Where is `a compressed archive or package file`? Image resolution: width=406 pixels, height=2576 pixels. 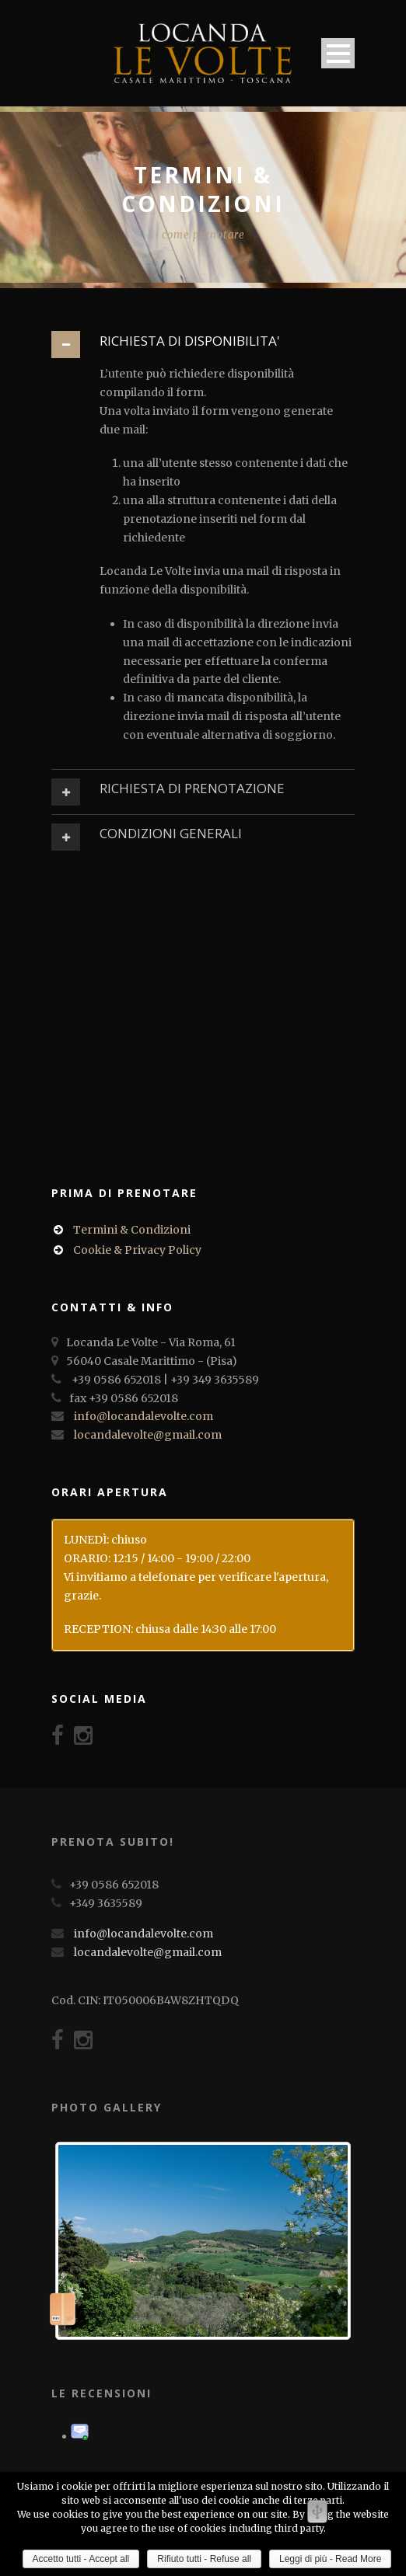
a compressed archive or package file is located at coordinates (62, 2309).